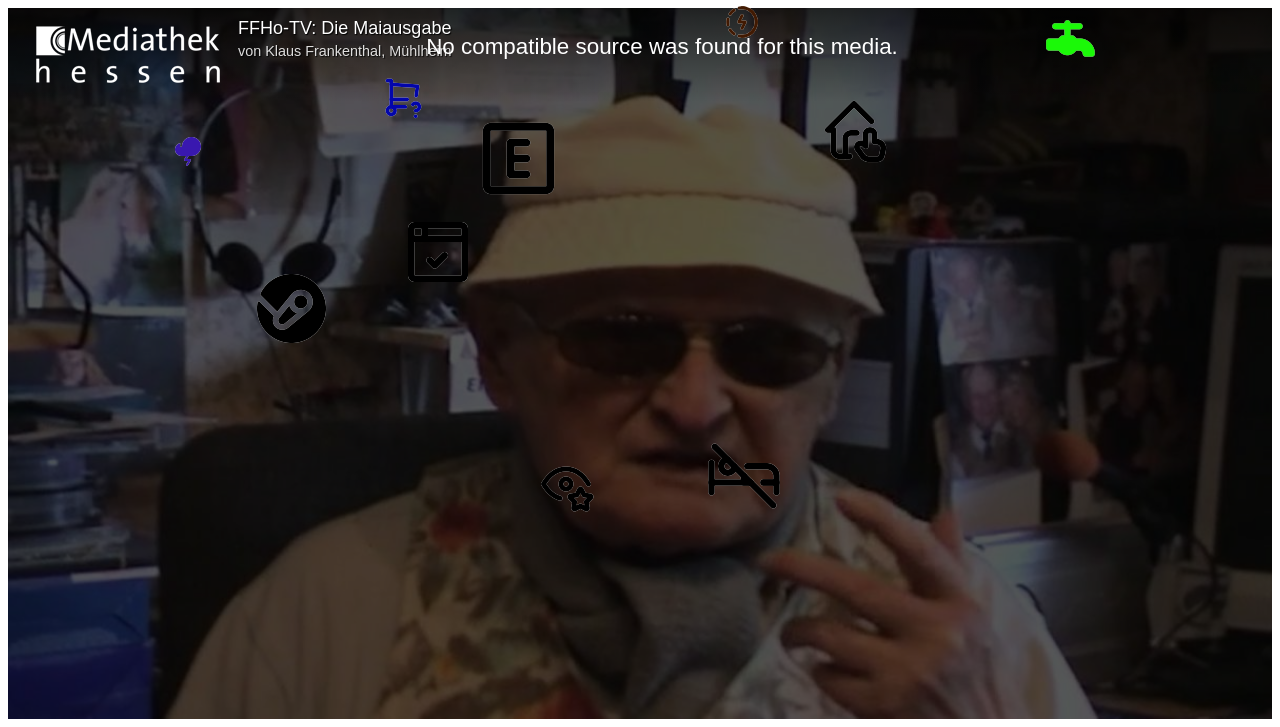  Describe the element at coordinates (1070, 41) in the screenshot. I see `access water or plumbing settings` at that location.